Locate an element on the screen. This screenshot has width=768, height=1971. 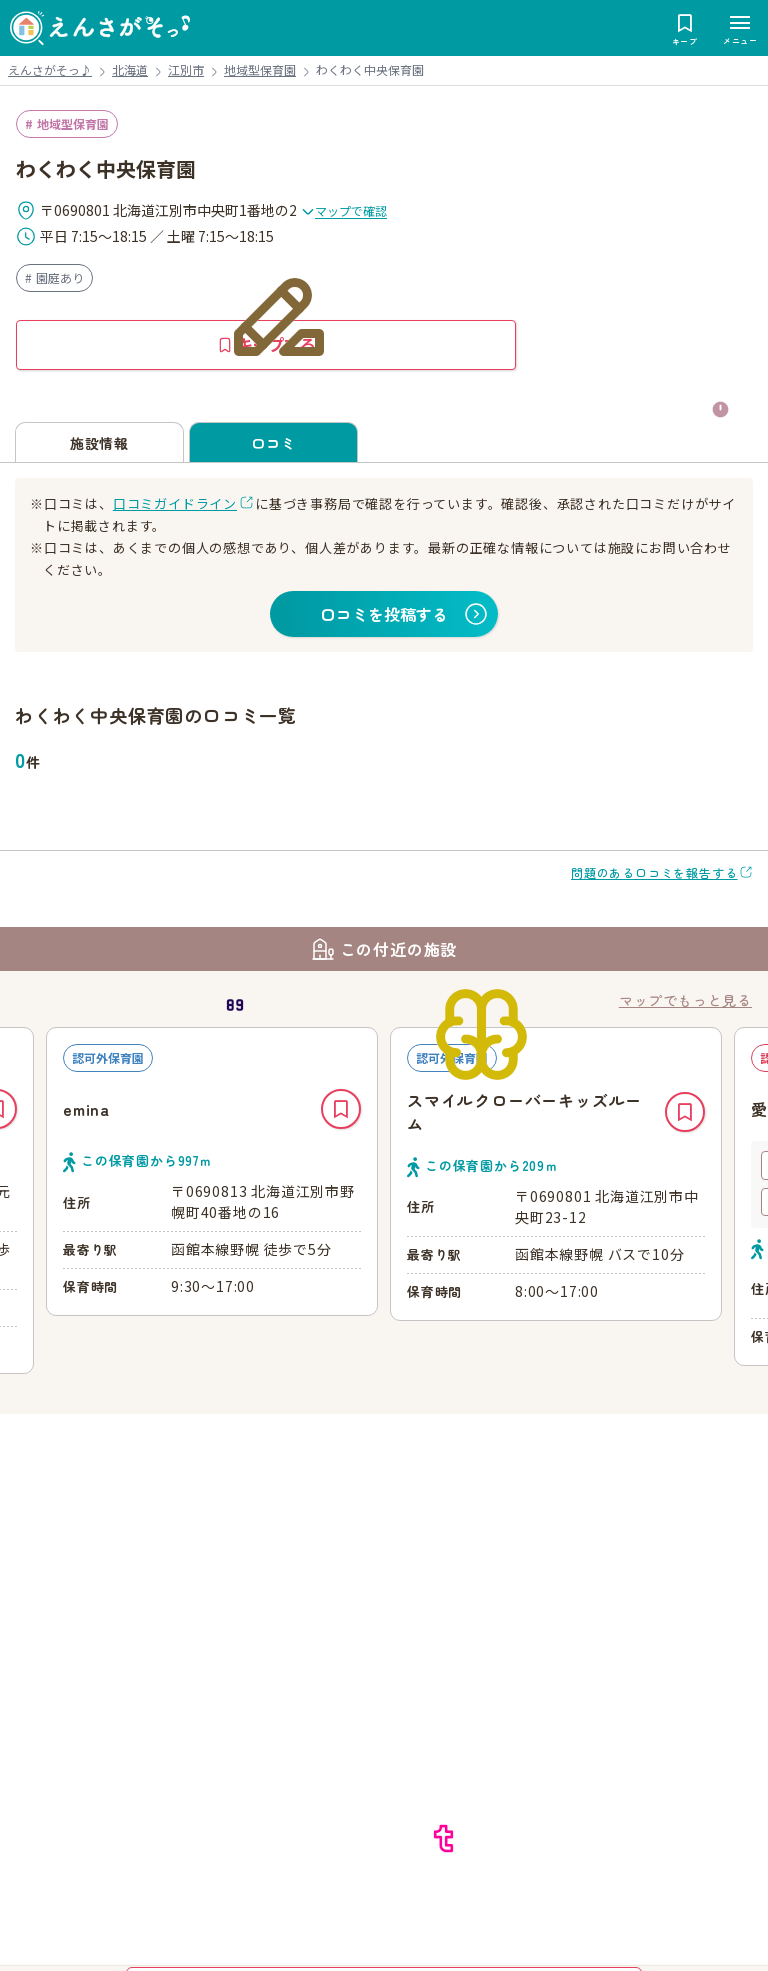
access AI or smart features is located at coordinates (481, 1034).